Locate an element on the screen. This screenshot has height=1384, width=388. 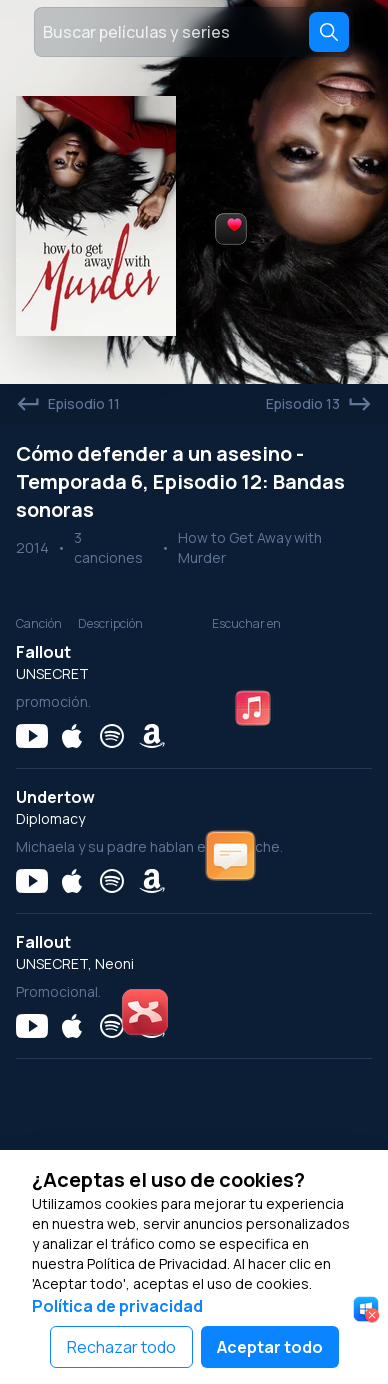
open the messaging app is located at coordinates (230, 855).